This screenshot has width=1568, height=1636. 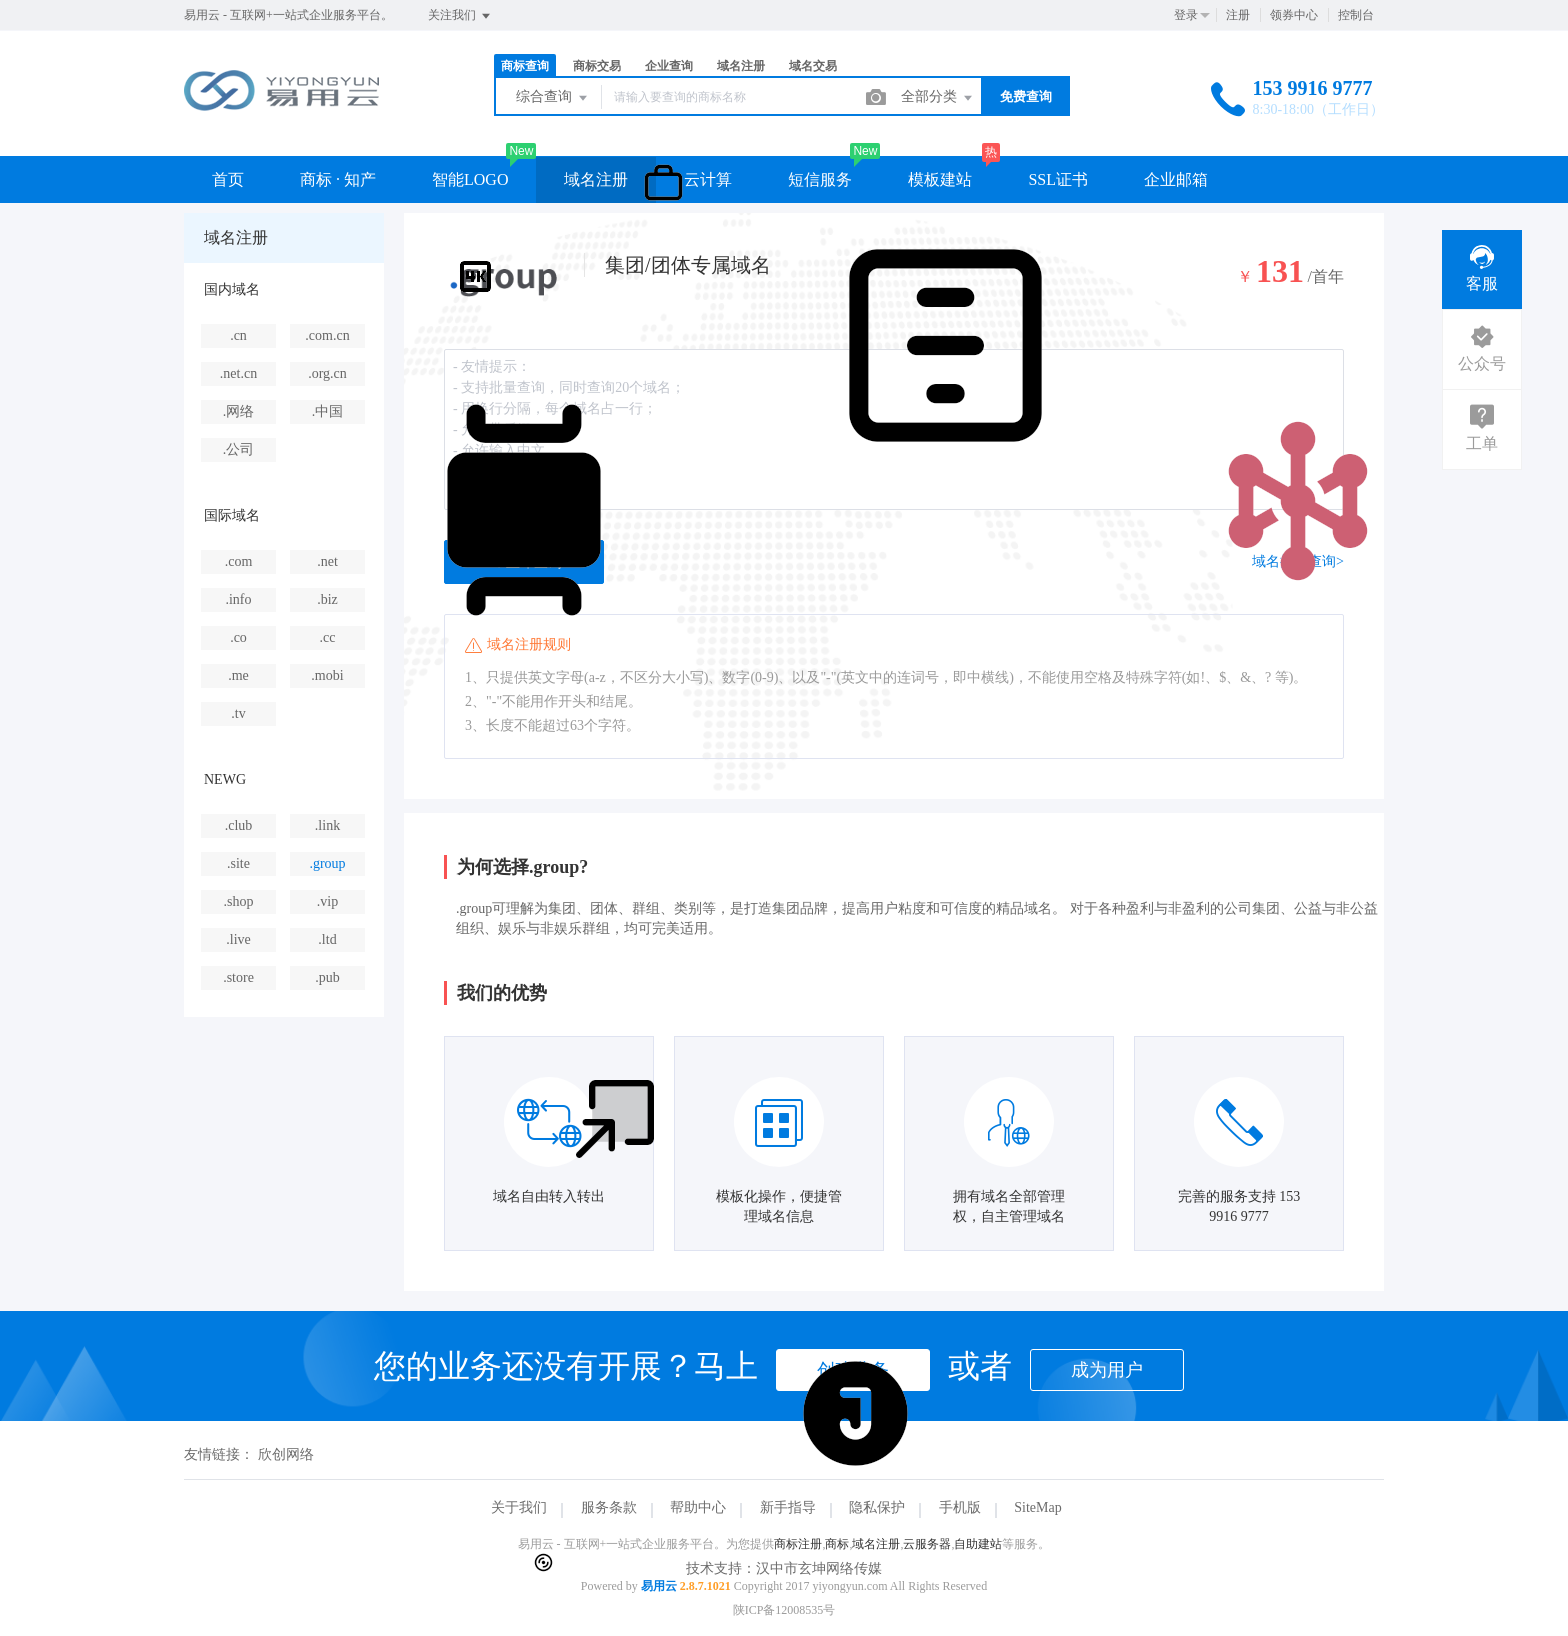 What do you see at coordinates (543, 1562) in the screenshot?
I see `play or access music library` at bounding box center [543, 1562].